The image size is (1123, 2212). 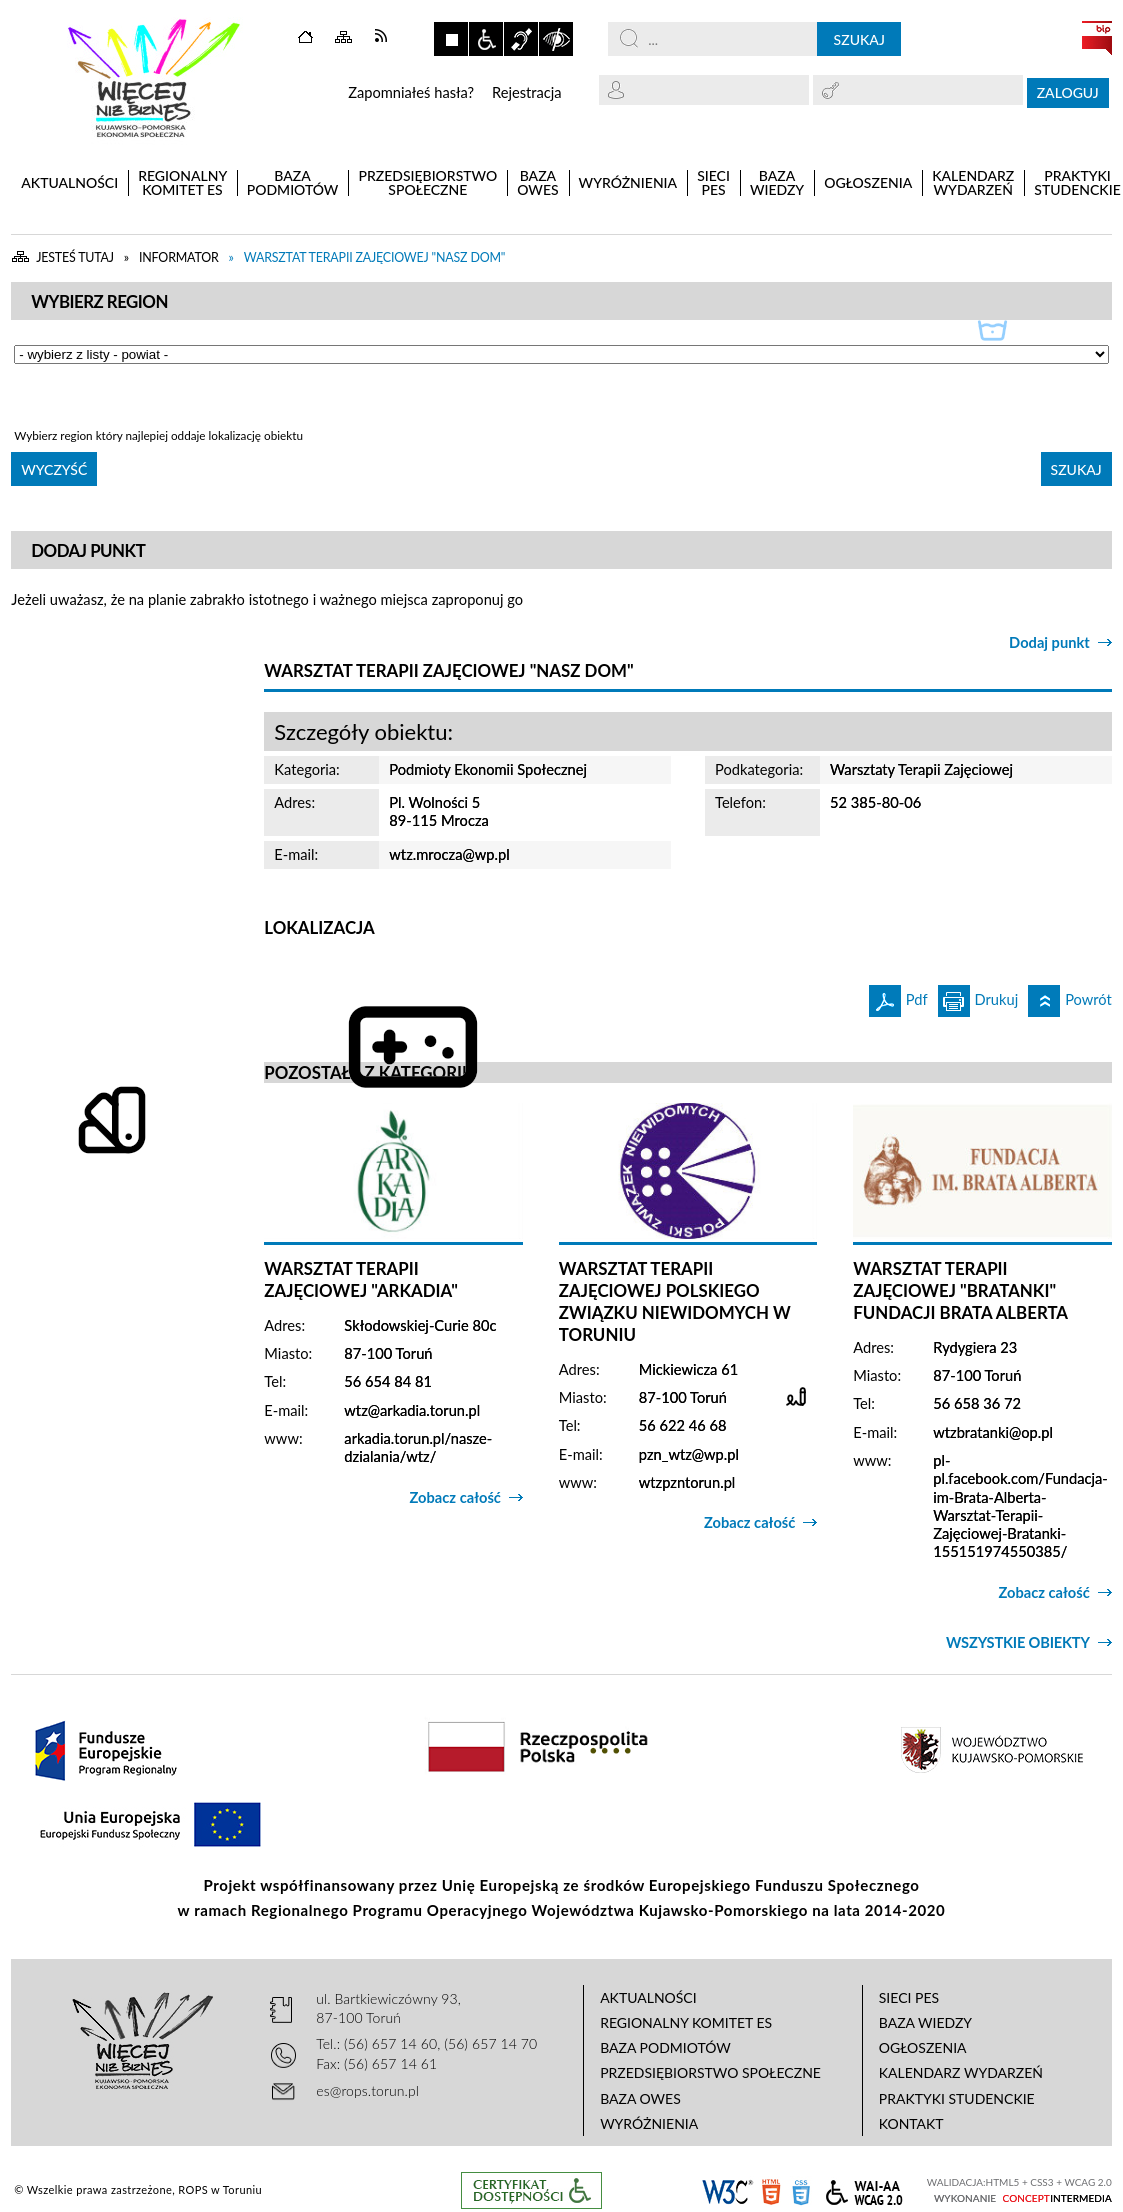 I want to click on select a color from the palette, so click(x=112, y=1120).